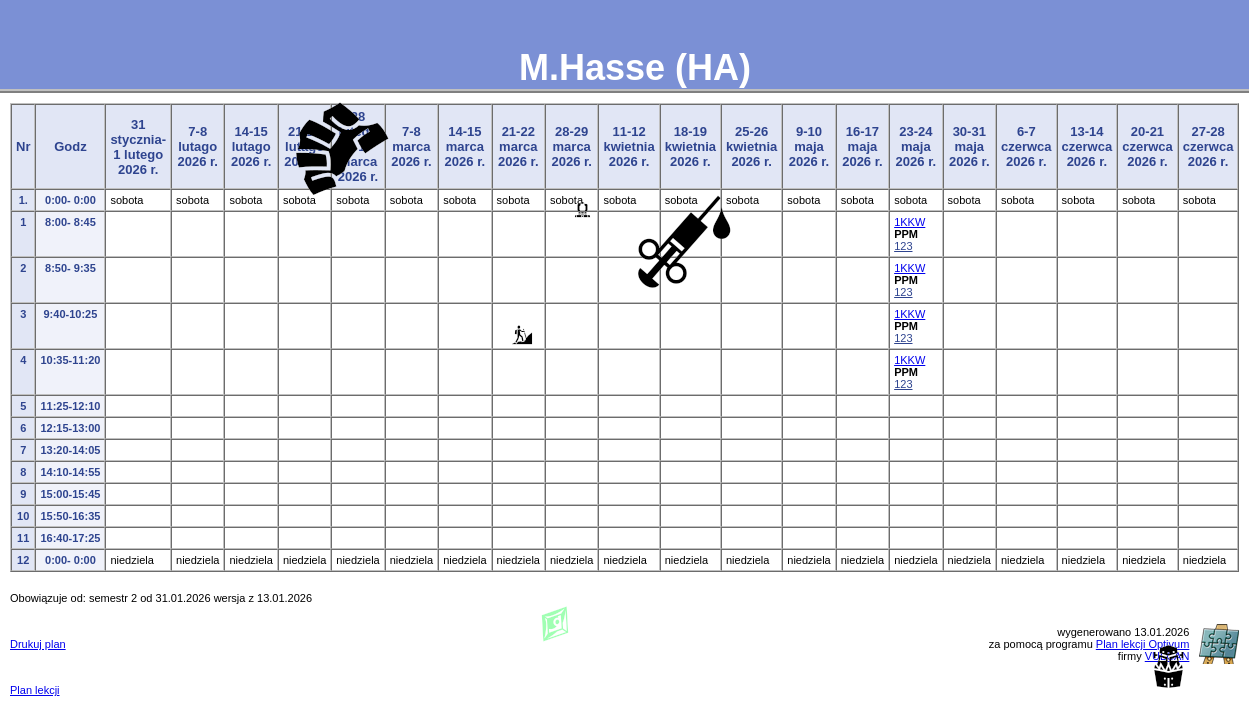 This screenshot has width=1249, height=720. What do you see at coordinates (1168, 666) in the screenshot?
I see `select metal golem character or unit` at bounding box center [1168, 666].